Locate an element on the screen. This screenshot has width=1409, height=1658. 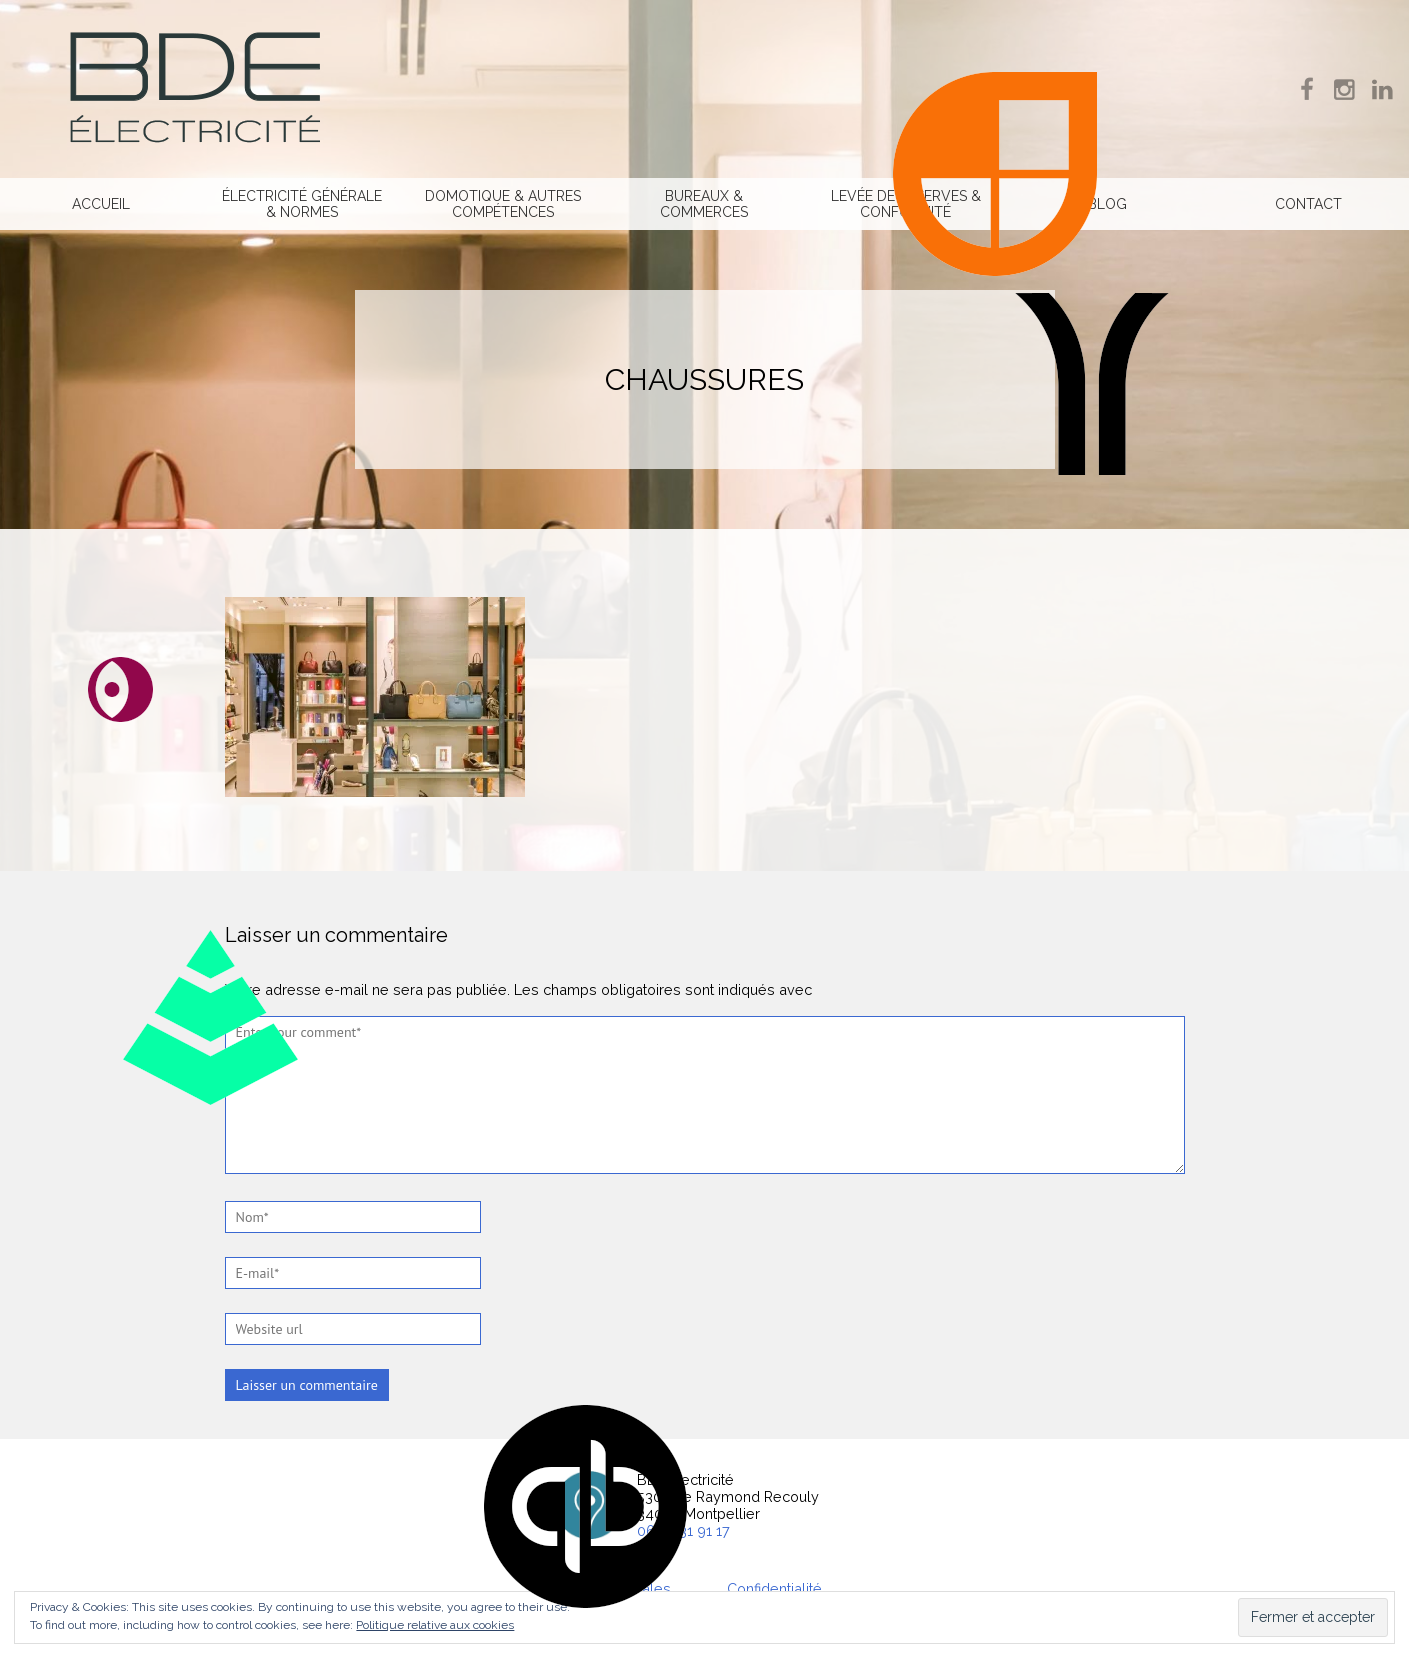
icomoon icon font service logo is located at coordinates (120, 689).